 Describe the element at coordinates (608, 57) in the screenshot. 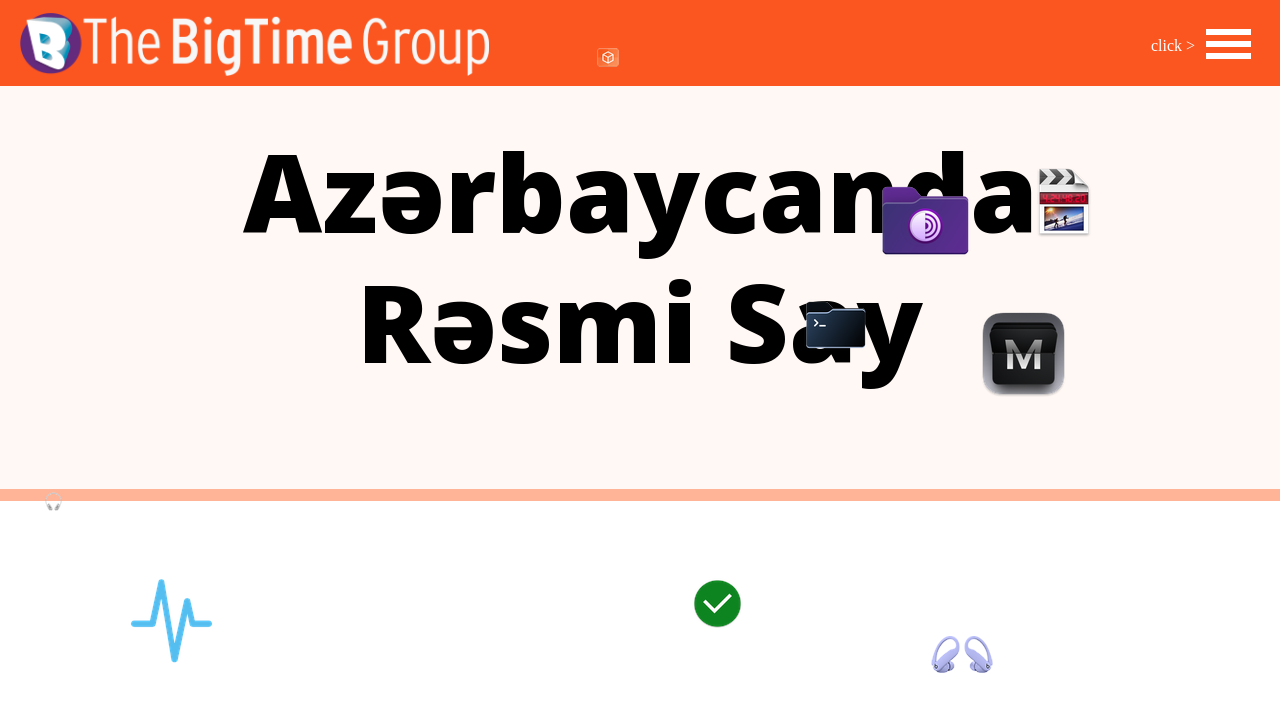

I see `open a 3ds format 3d model file` at that location.